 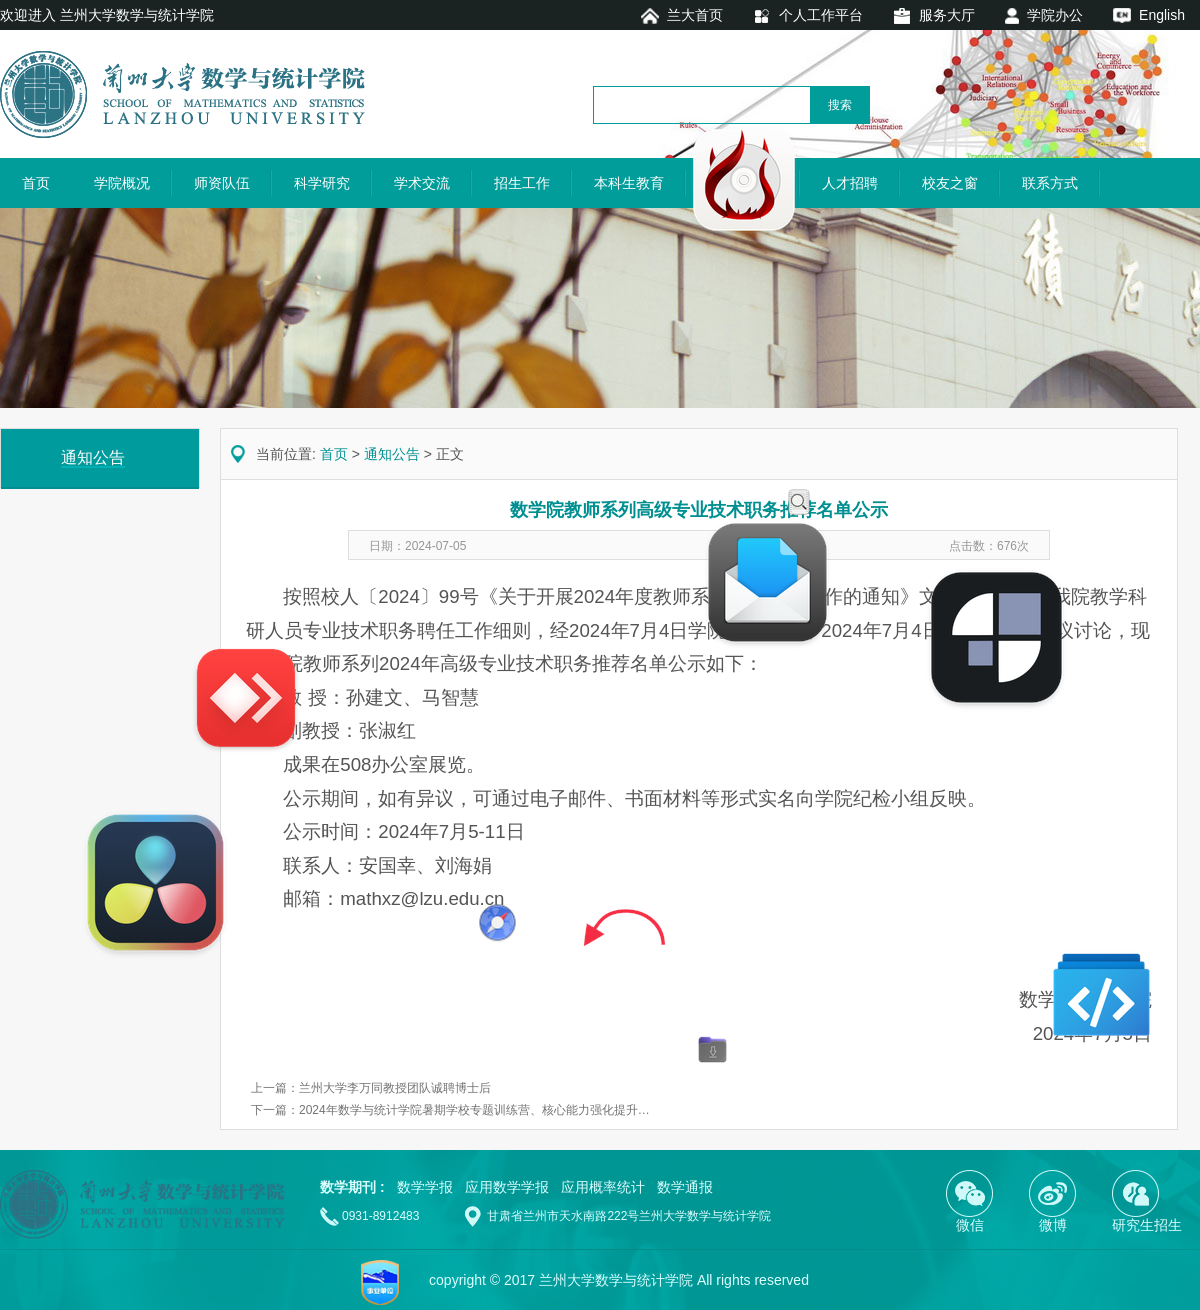 I want to click on open the web browser, so click(x=497, y=922).